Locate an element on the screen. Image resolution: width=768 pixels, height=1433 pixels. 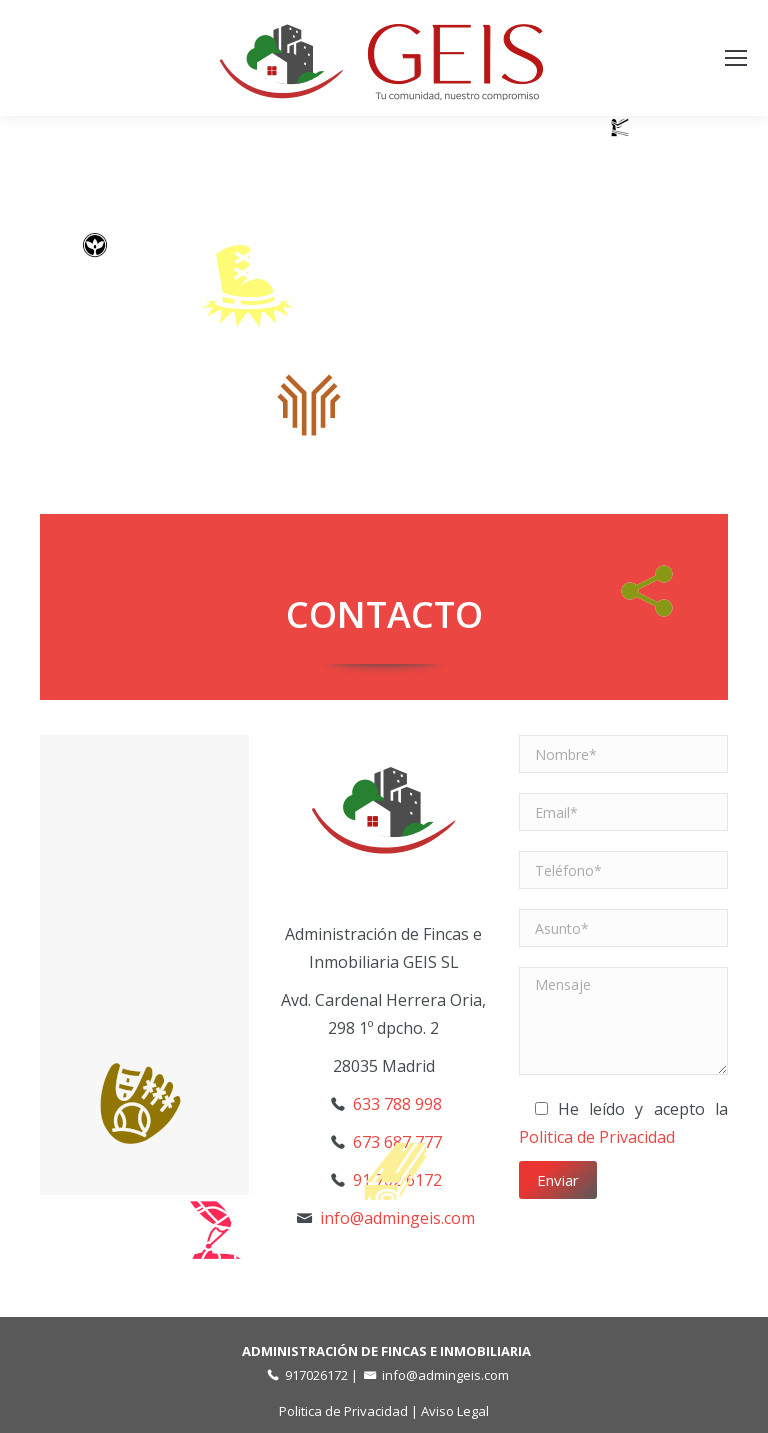
indicates plant growth or gardening feature is located at coordinates (95, 245).